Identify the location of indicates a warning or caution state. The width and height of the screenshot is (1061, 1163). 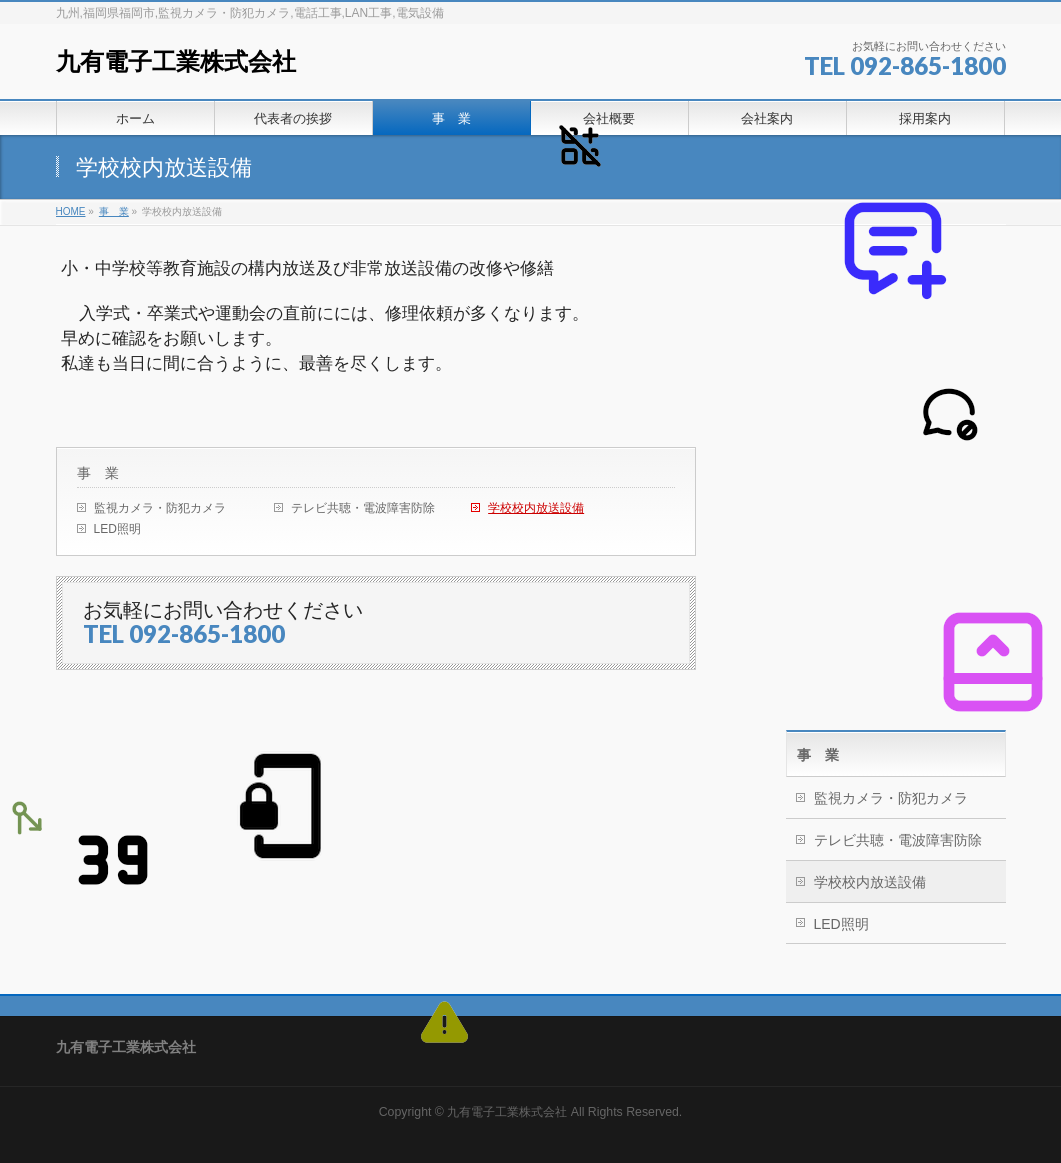
(444, 1023).